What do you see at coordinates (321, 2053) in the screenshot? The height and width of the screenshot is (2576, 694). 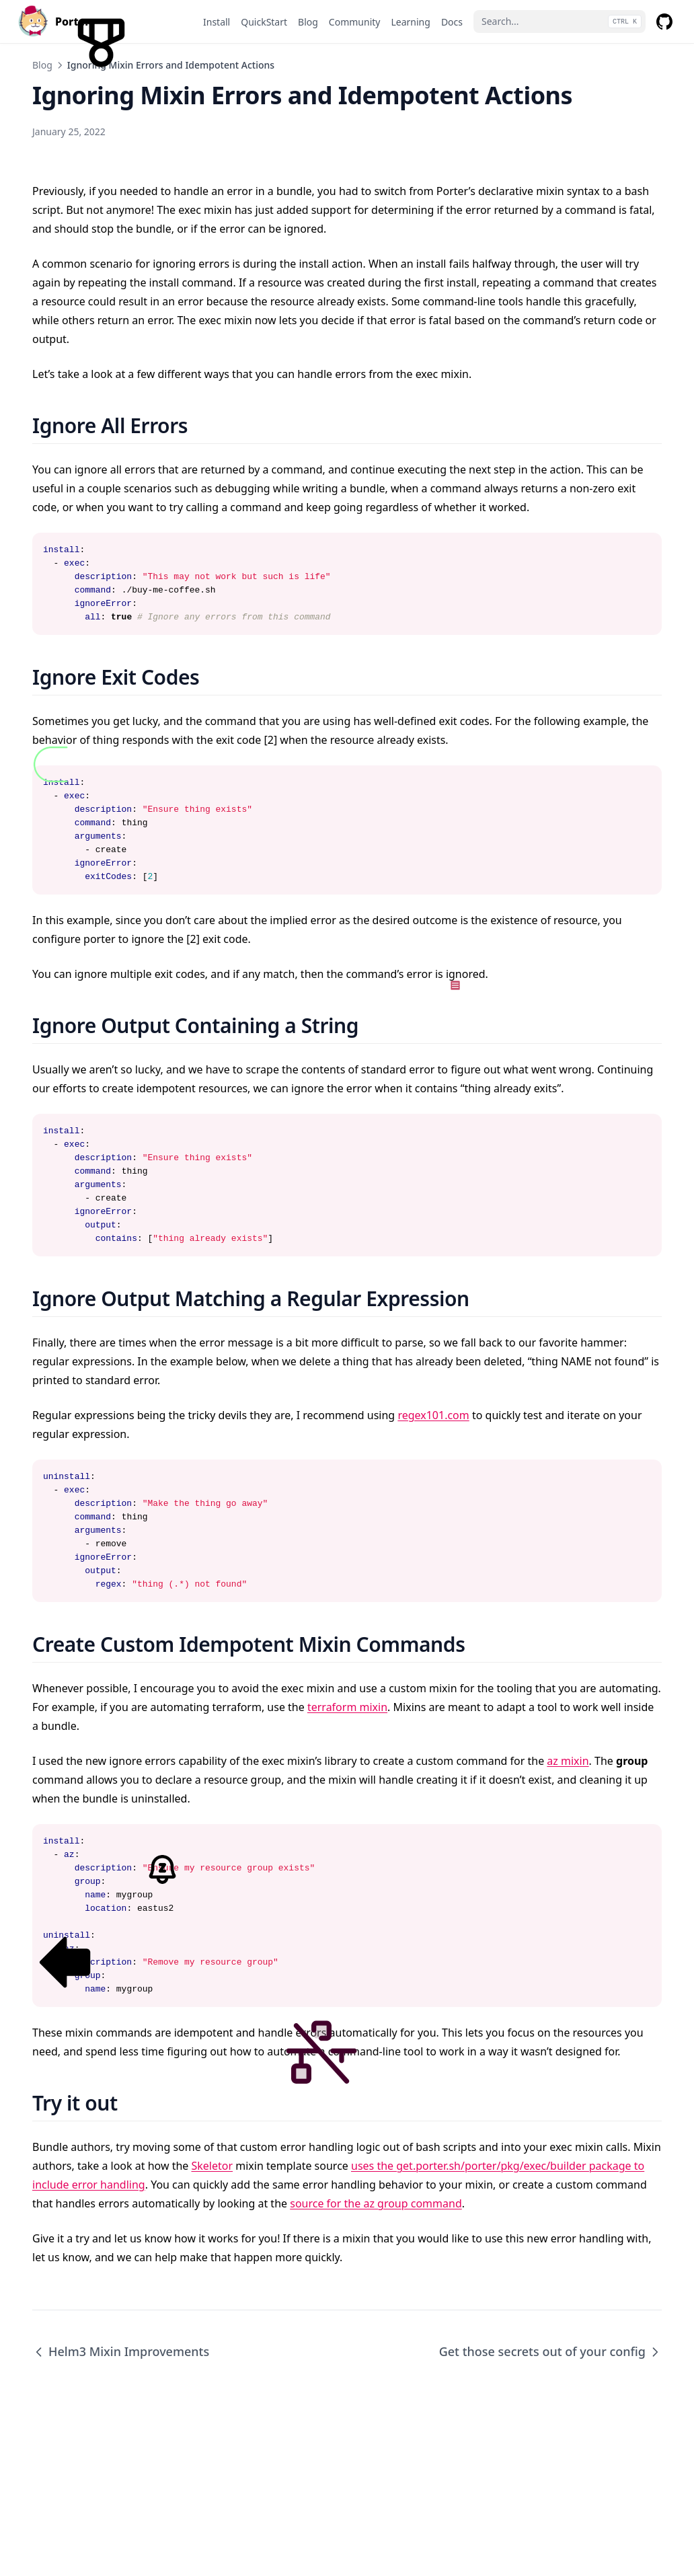 I see `network connection unavailable` at bounding box center [321, 2053].